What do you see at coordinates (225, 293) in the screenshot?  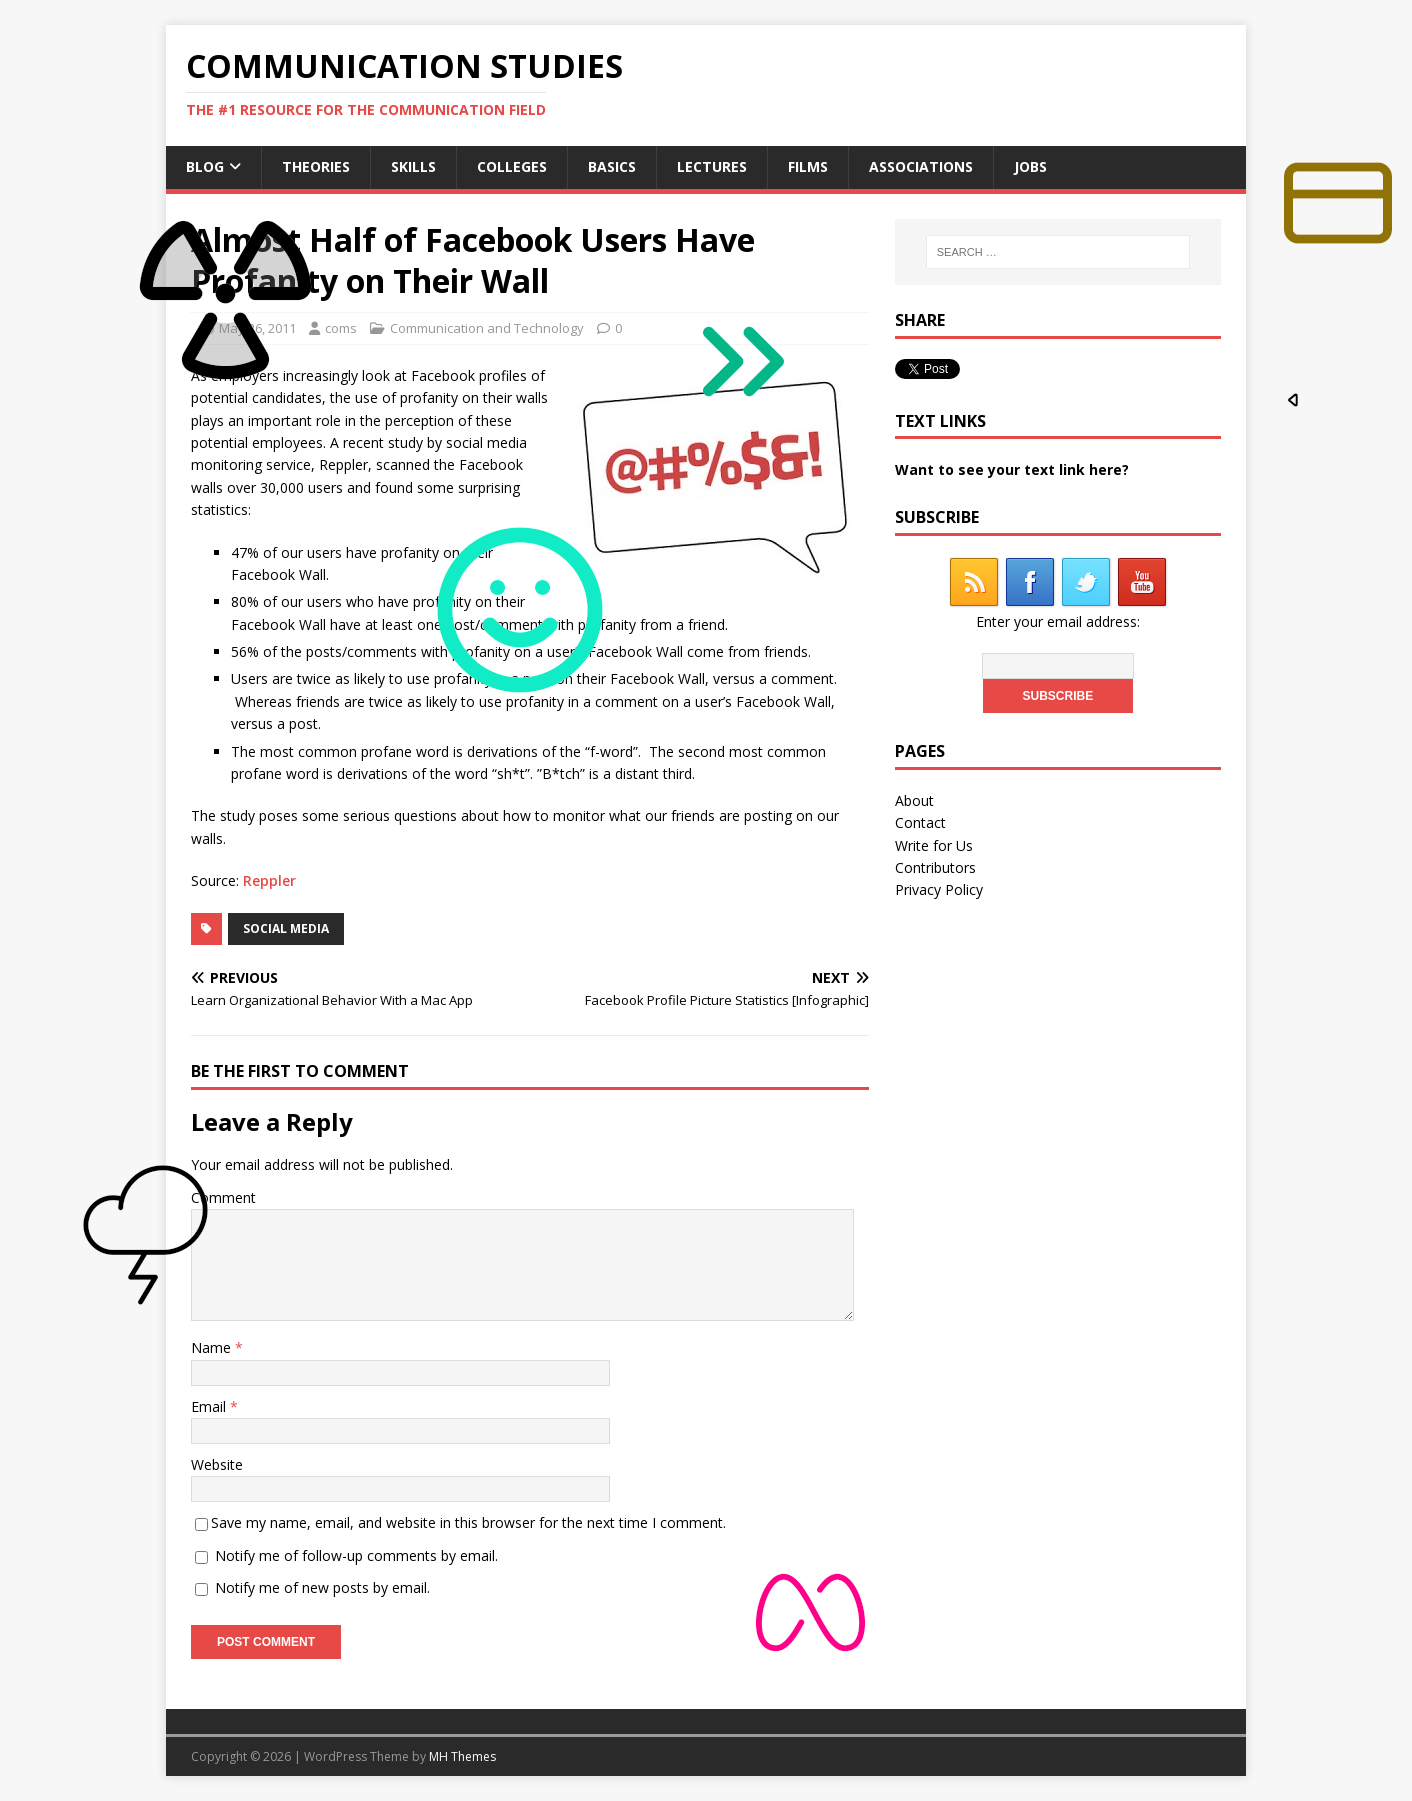 I see `indicates radioactive or hazardous material warning` at bounding box center [225, 293].